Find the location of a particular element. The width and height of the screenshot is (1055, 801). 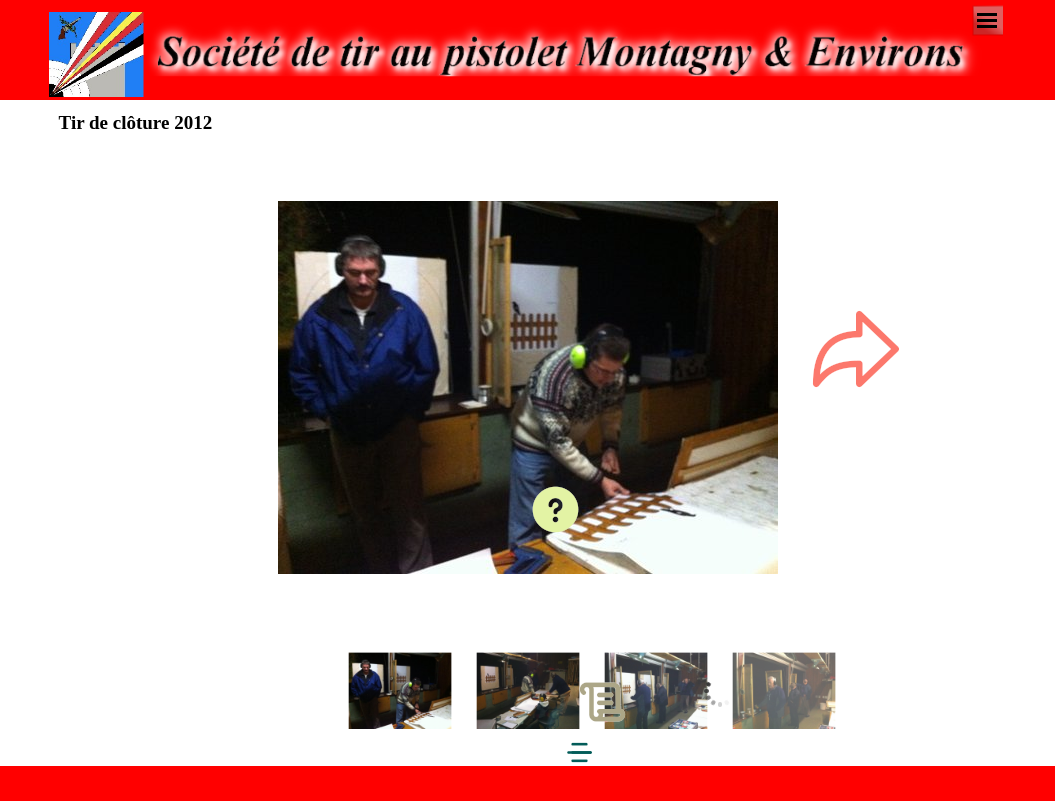

access help or support information is located at coordinates (555, 509).